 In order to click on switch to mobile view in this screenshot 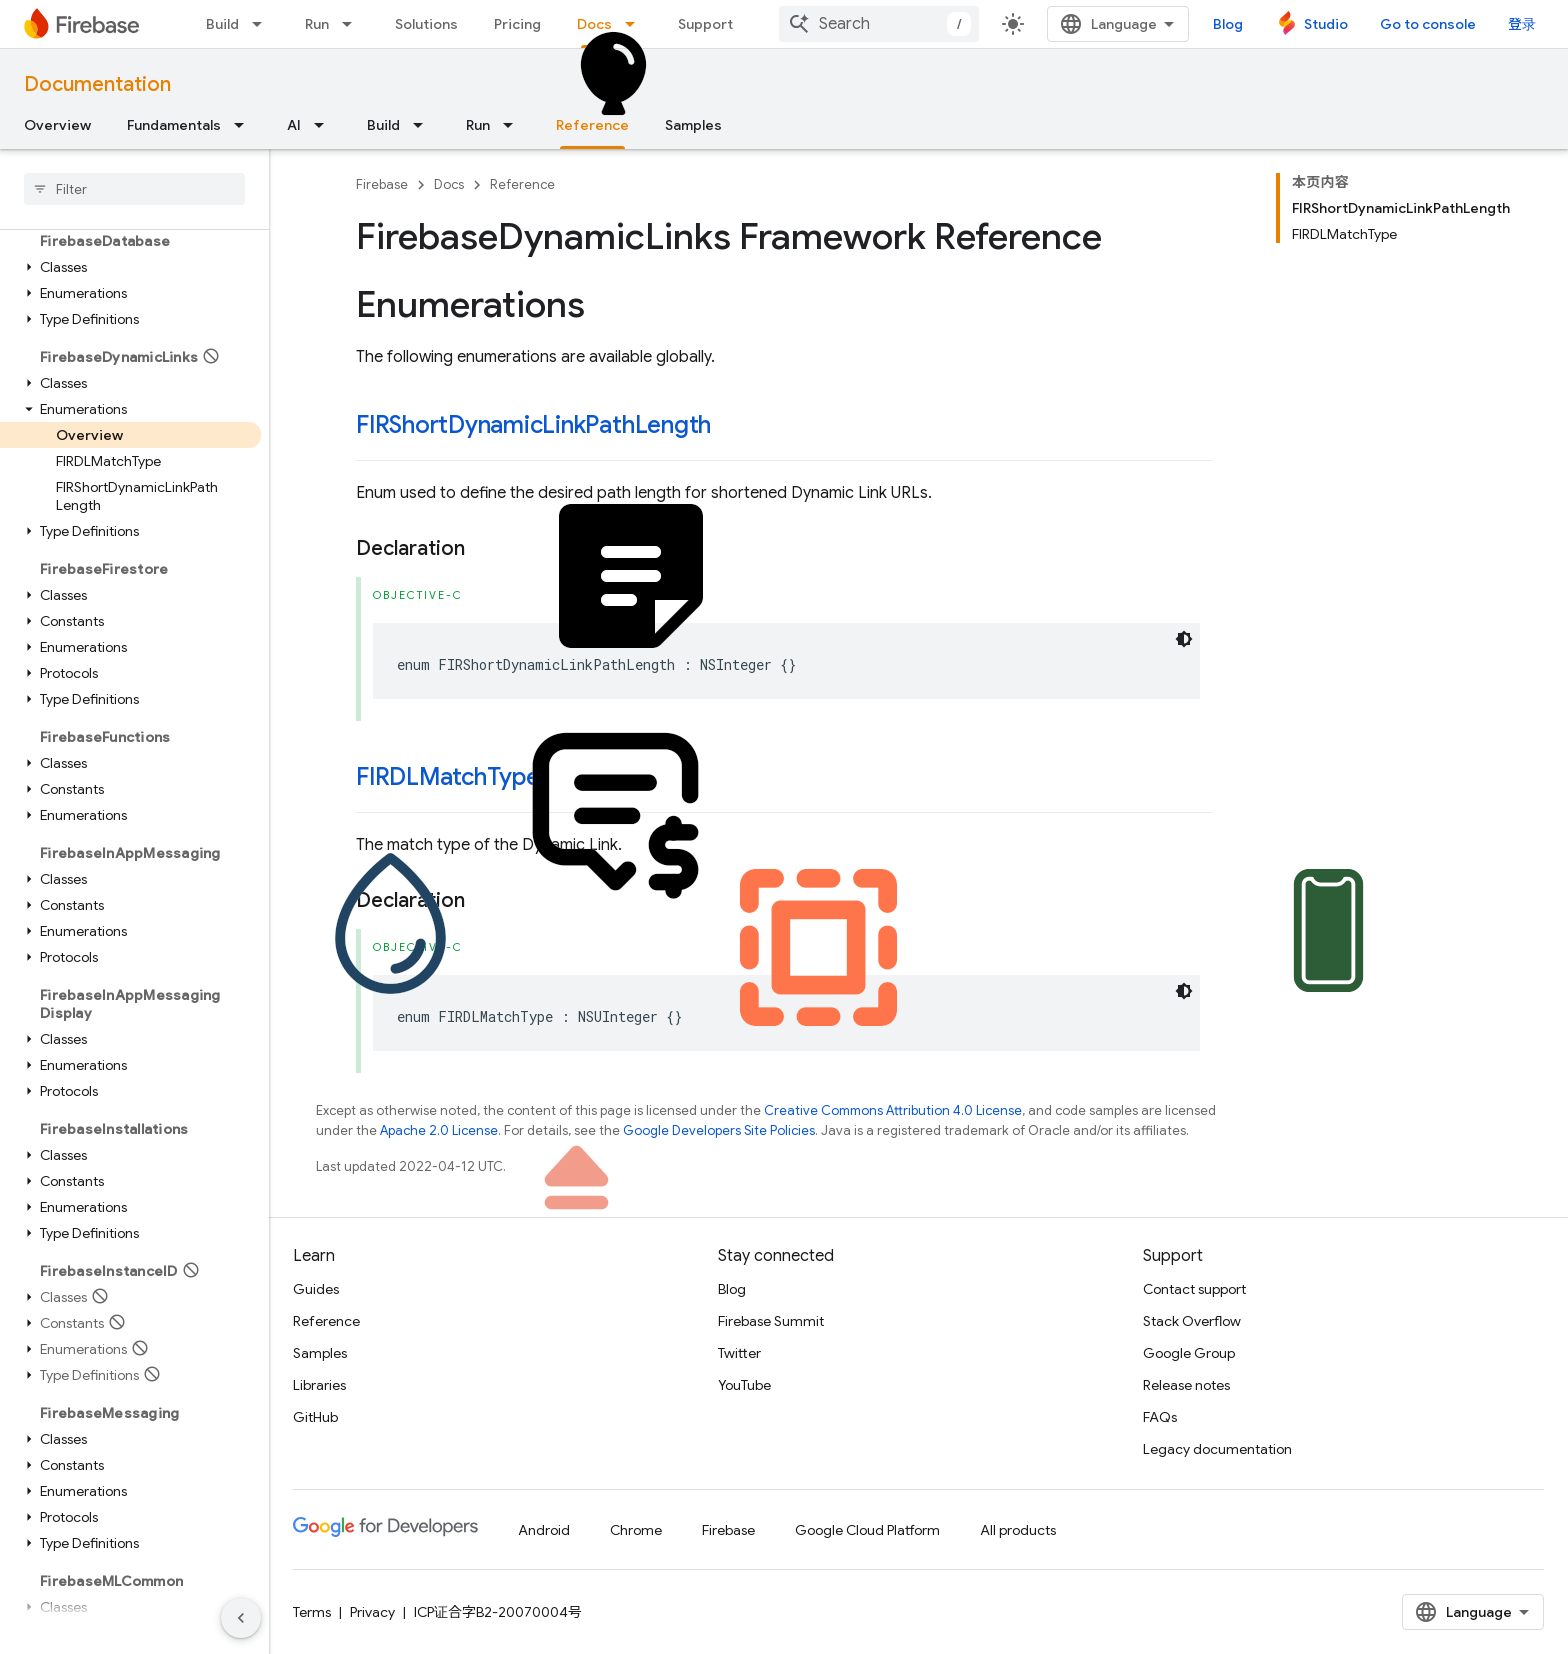, I will do `click(1328, 930)`.